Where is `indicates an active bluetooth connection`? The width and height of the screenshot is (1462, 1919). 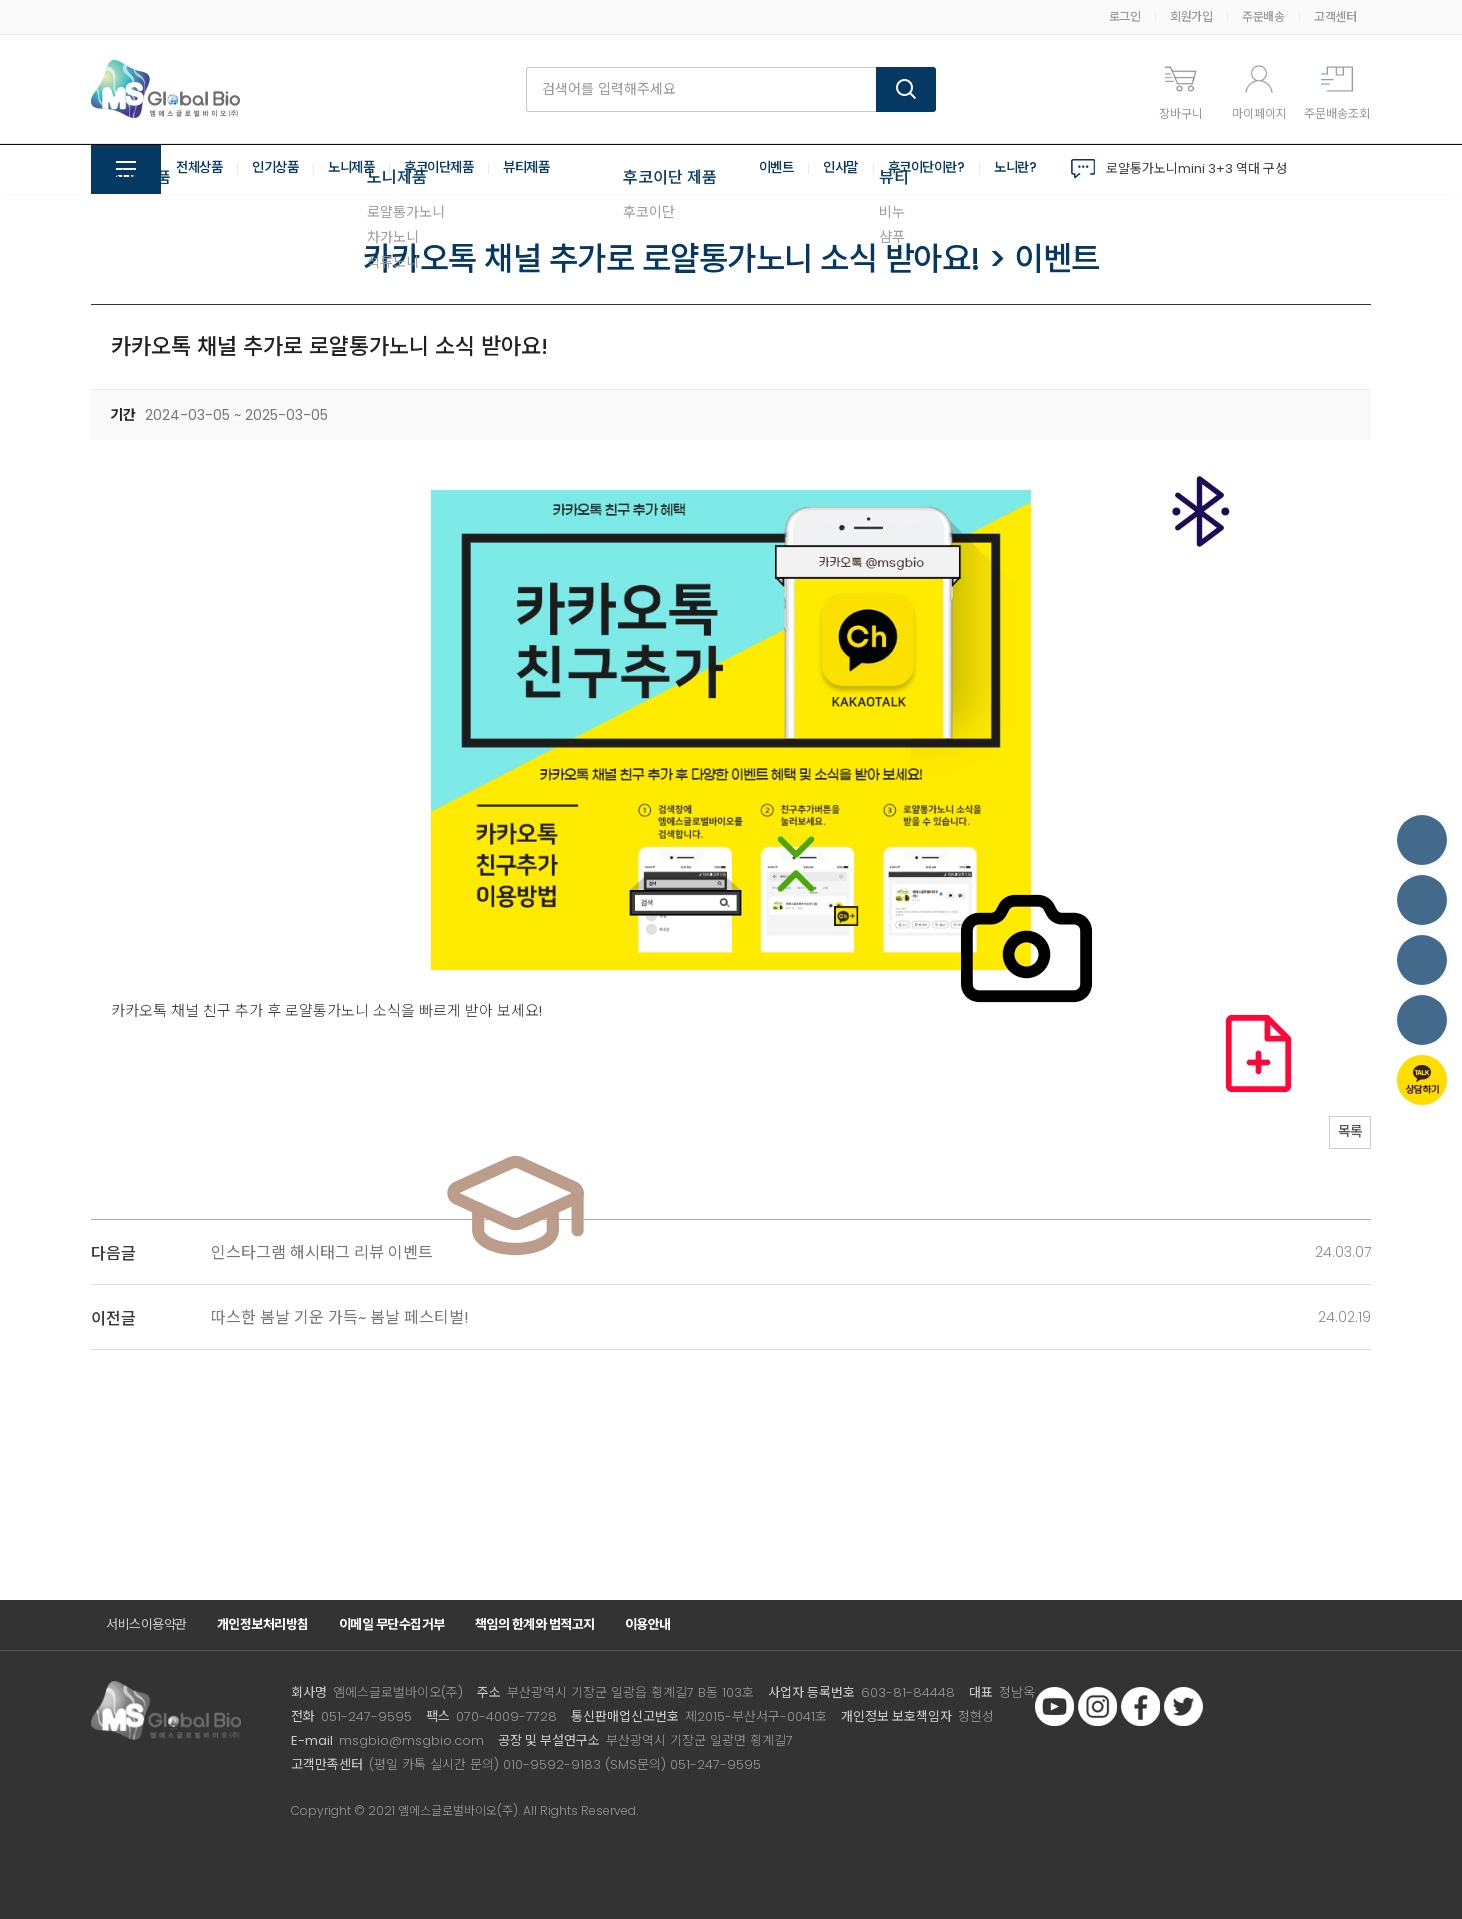 indicates an active bluetooth connection is located at coordinates (1199, 511).